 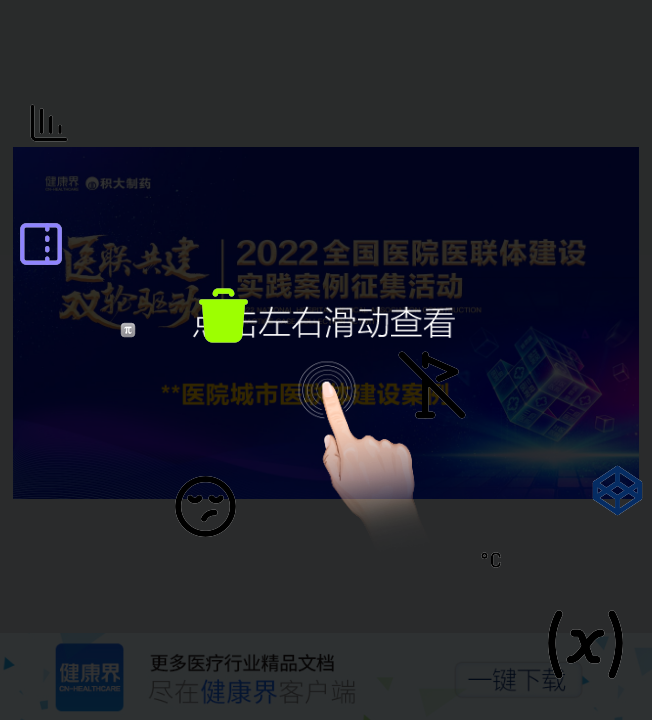 I want to click on disable or remove a flag marker, so click(x=432, y=385).